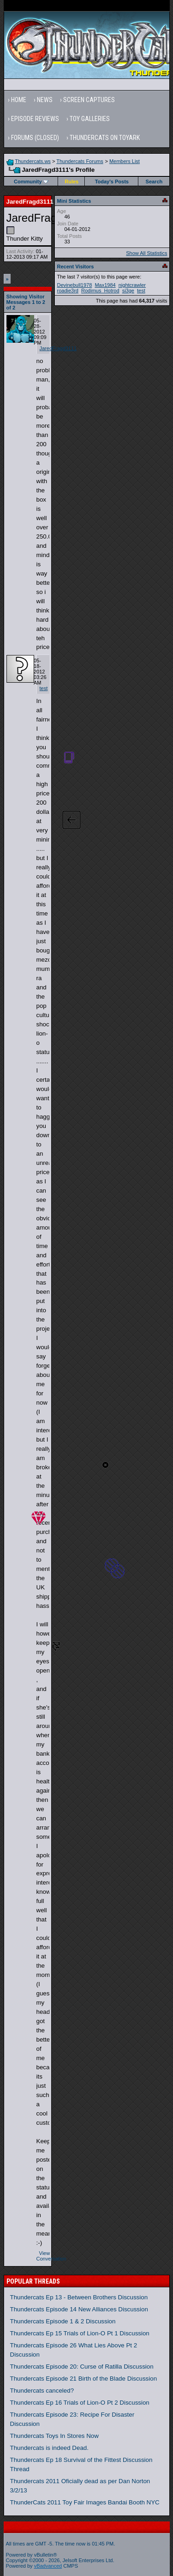 The width and height of the screenshot is (173, 2576). What do you see at coordinates (69, 758) in the screenshot?
I see `indicates towel or linen amenities available` at bounding box center [69, 758].